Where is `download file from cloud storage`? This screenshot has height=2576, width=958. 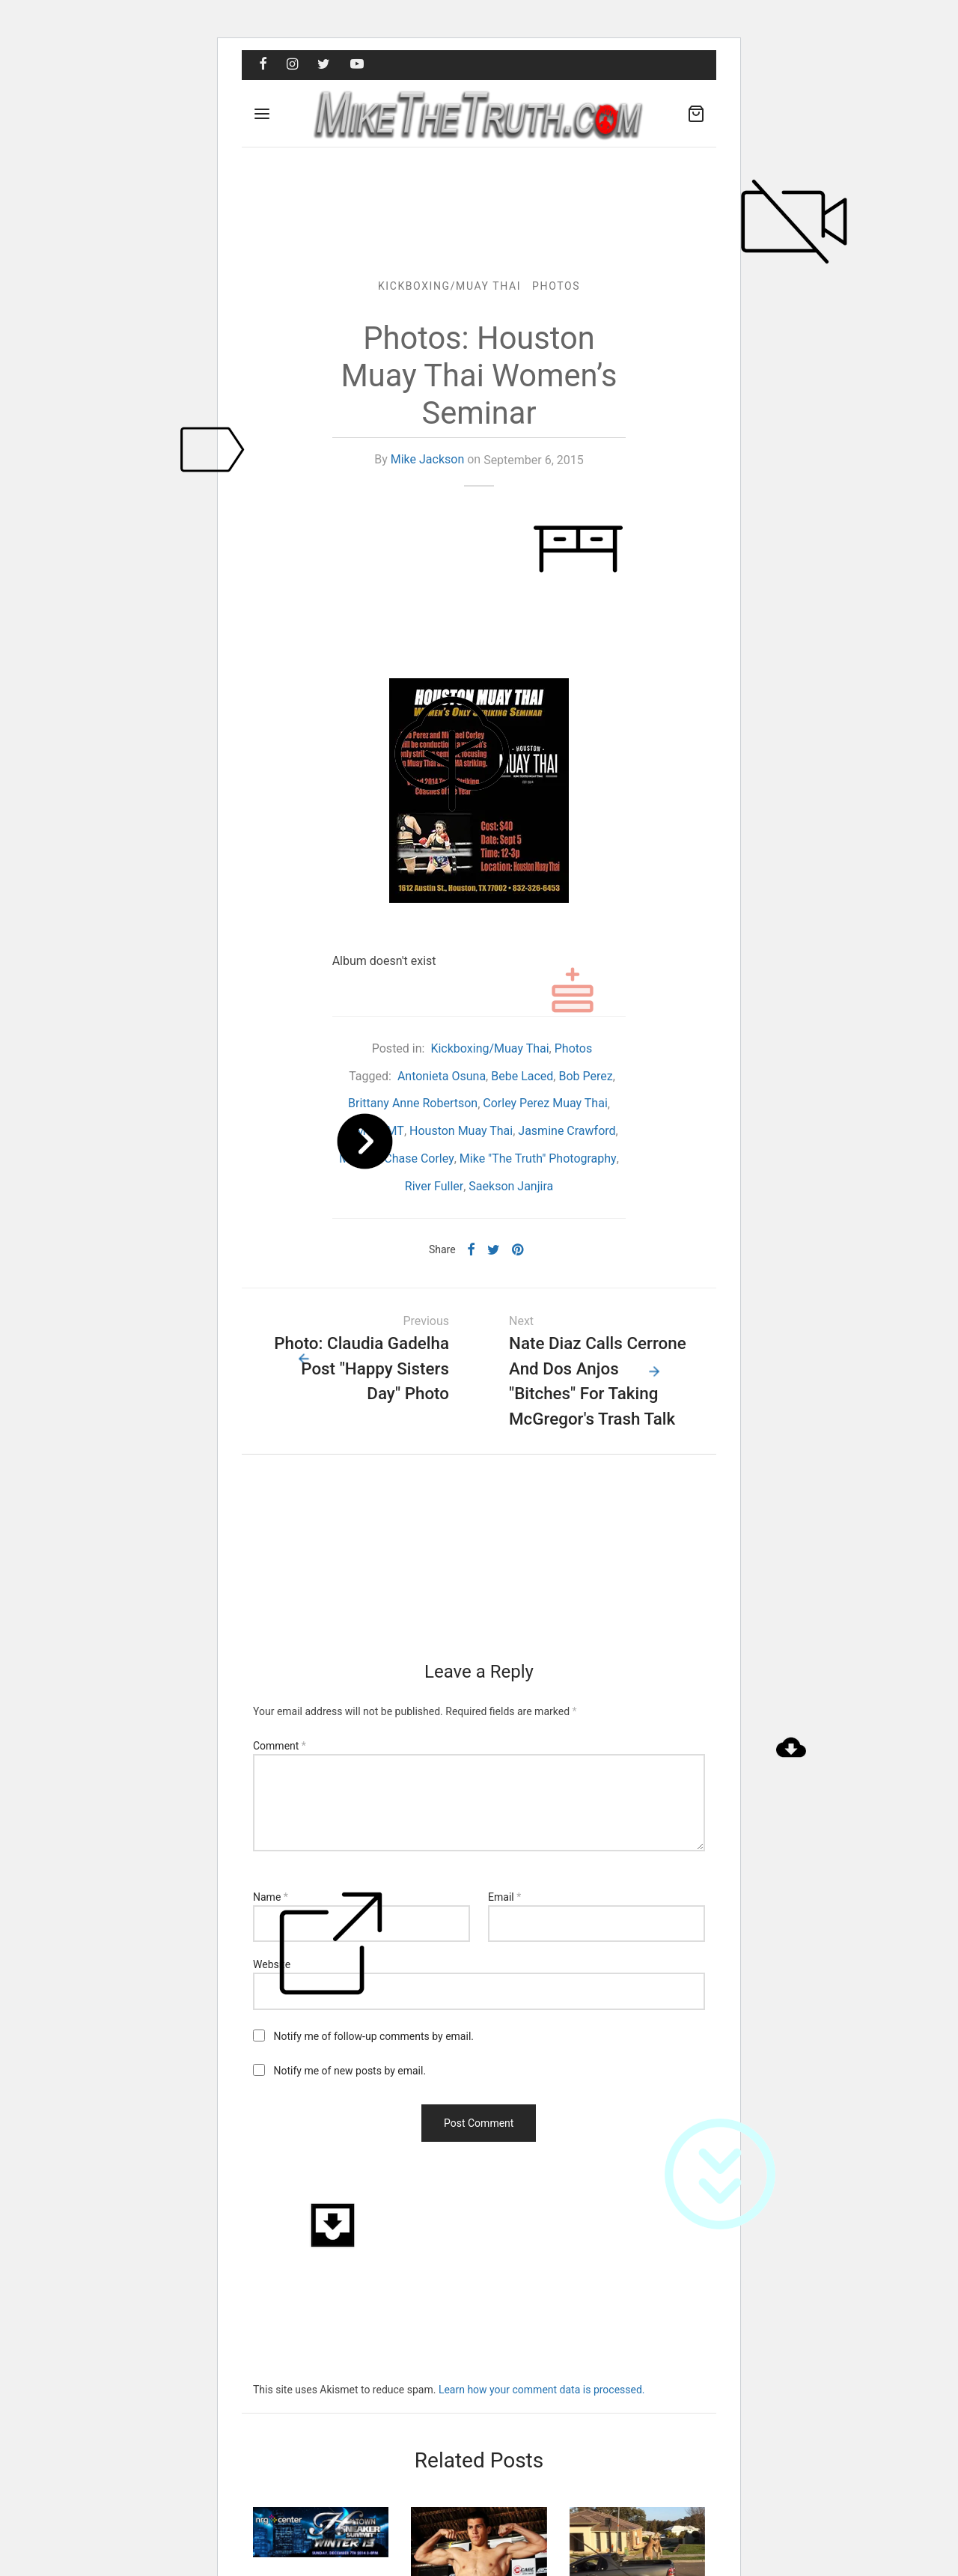
download file from cloud storage is located at coordinates (791, 1747).